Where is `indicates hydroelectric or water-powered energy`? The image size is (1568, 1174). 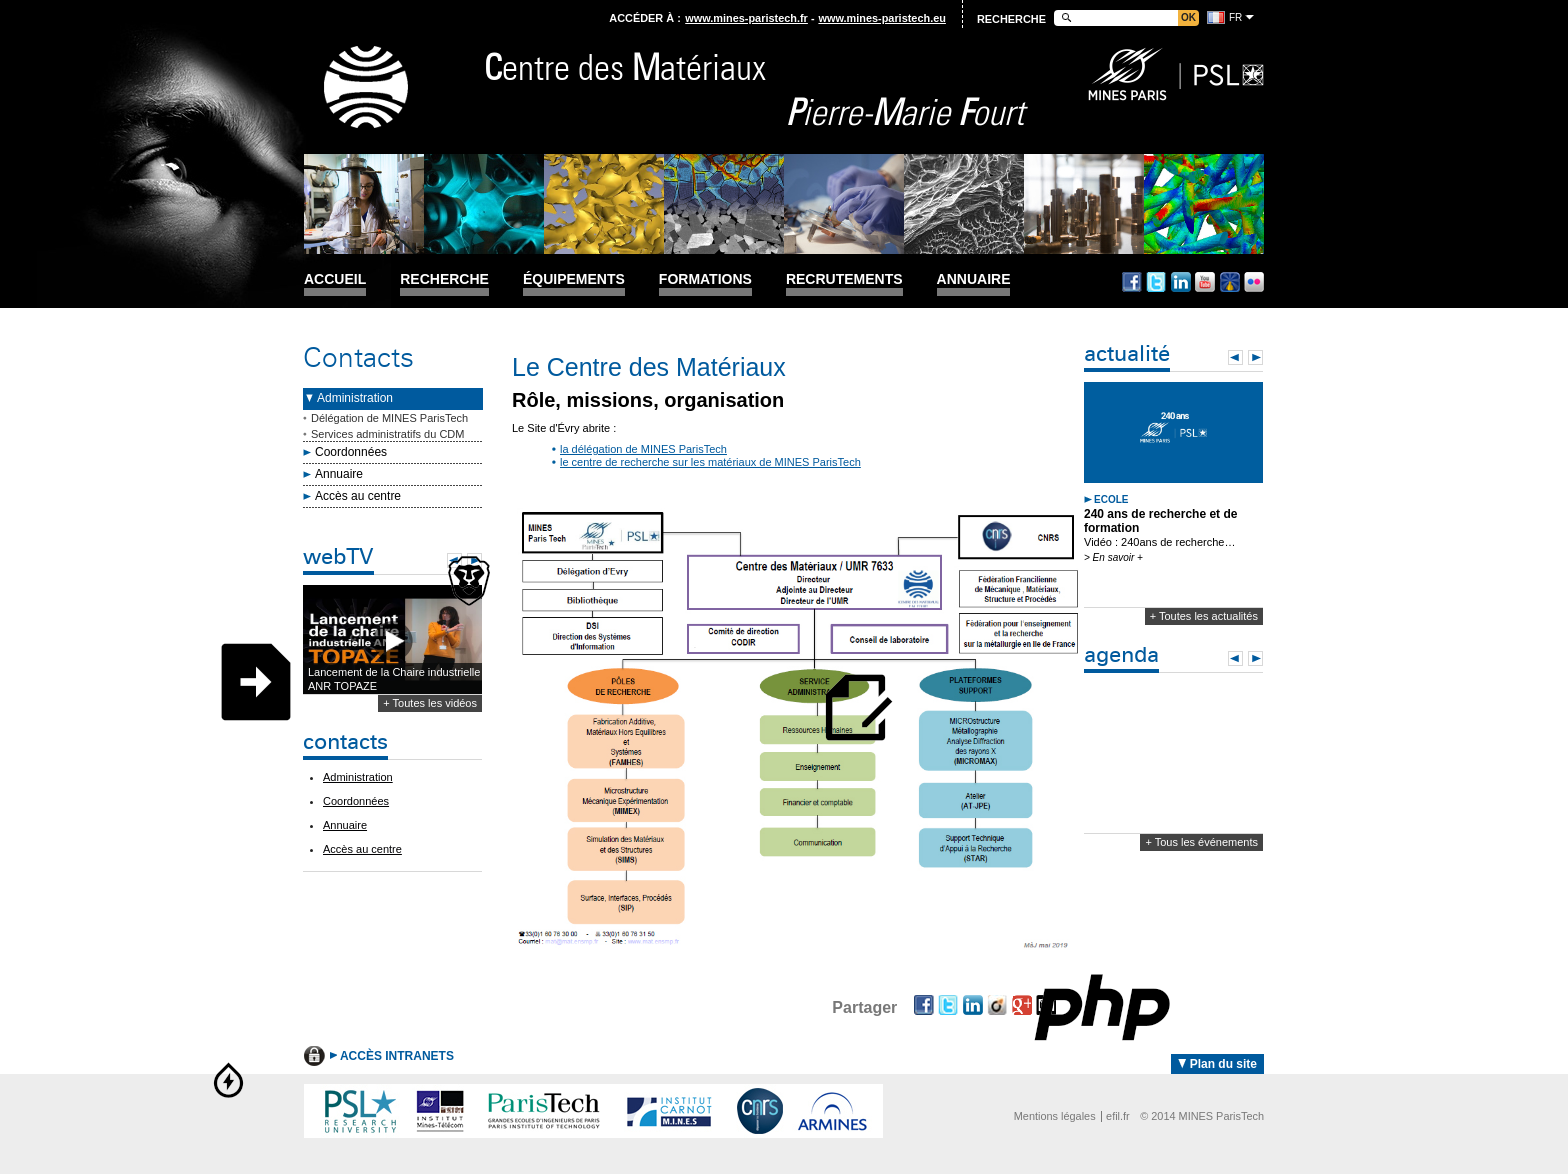
indicates hydroelectric or water-powered energy is located at coordinates (228, 1081).